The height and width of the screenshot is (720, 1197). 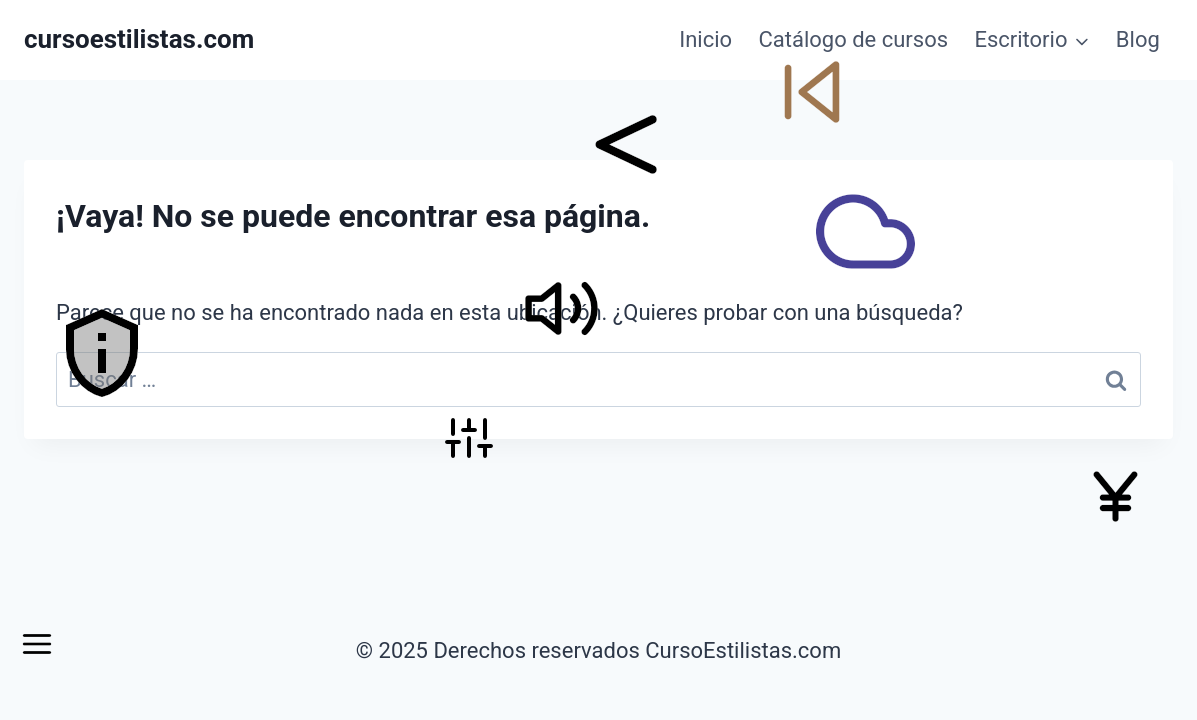 What do you see at coordinates (812, 92) in the screenshot?
I see `skip to previous track` at bounding box center [812, 92].